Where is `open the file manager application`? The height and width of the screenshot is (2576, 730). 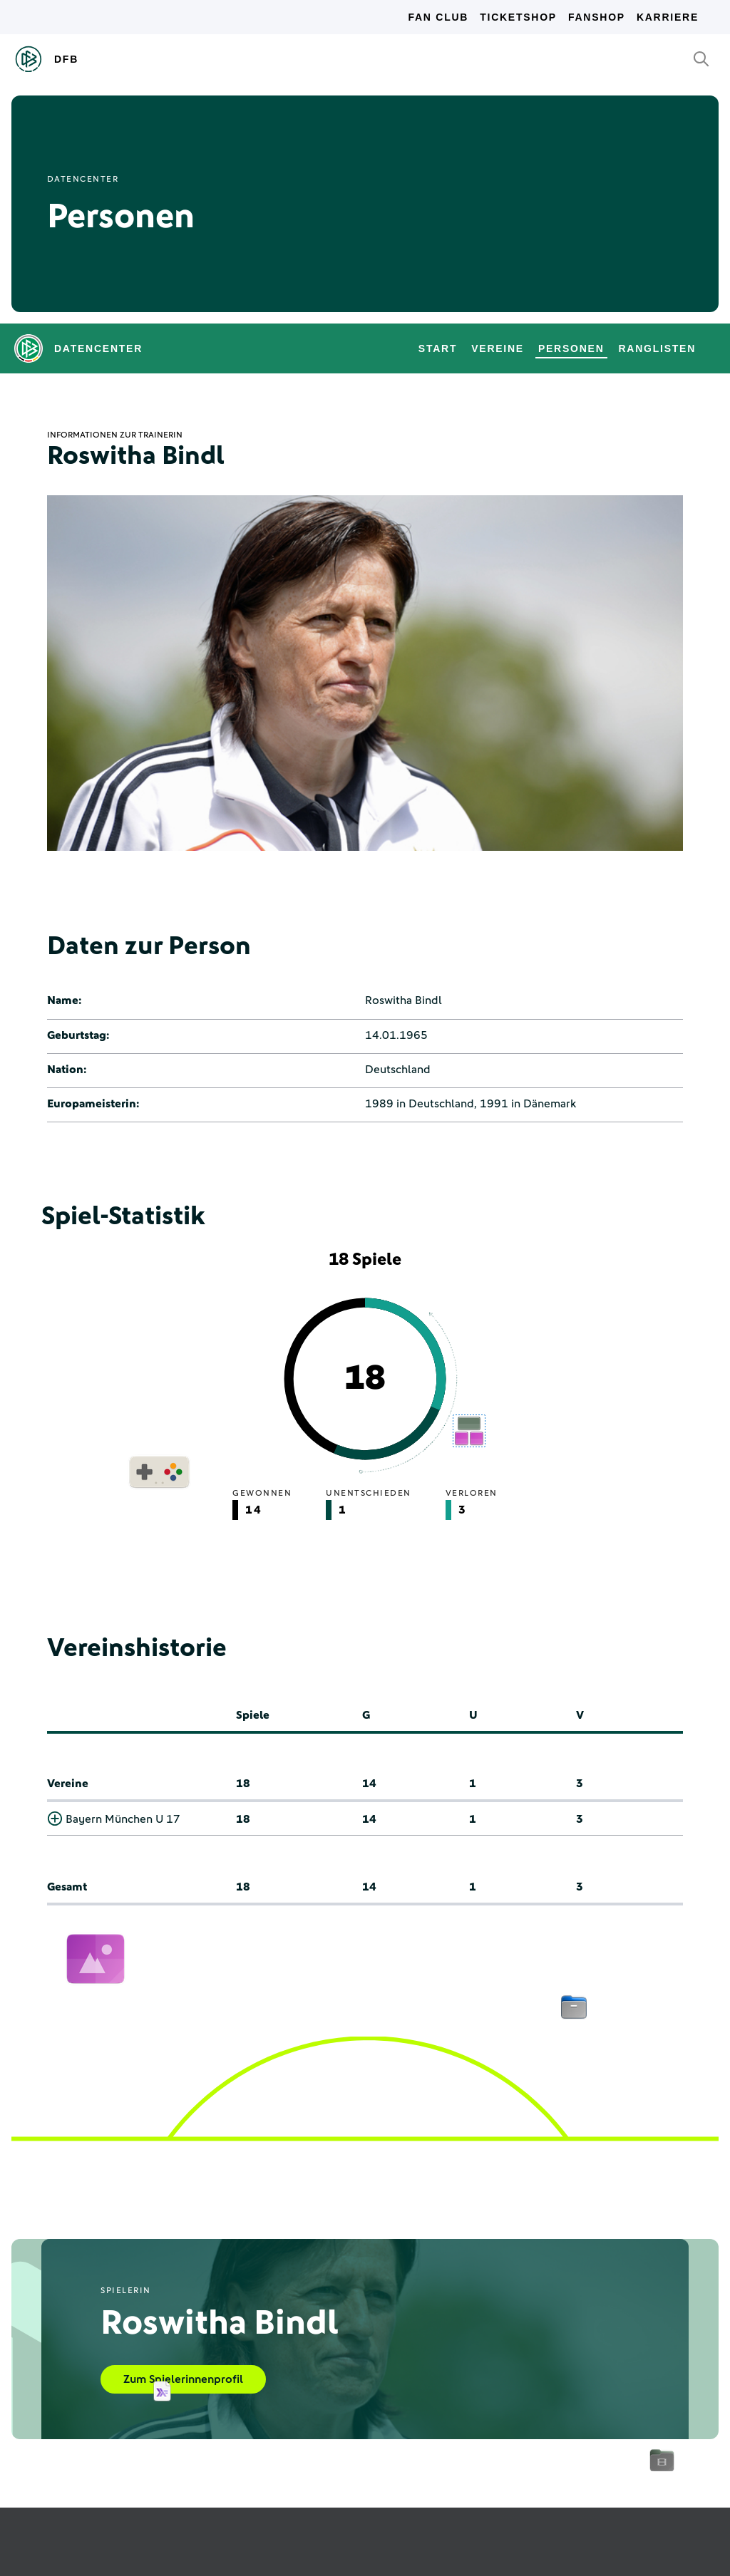
open the file manager application is located at coordinates (574, 2007).